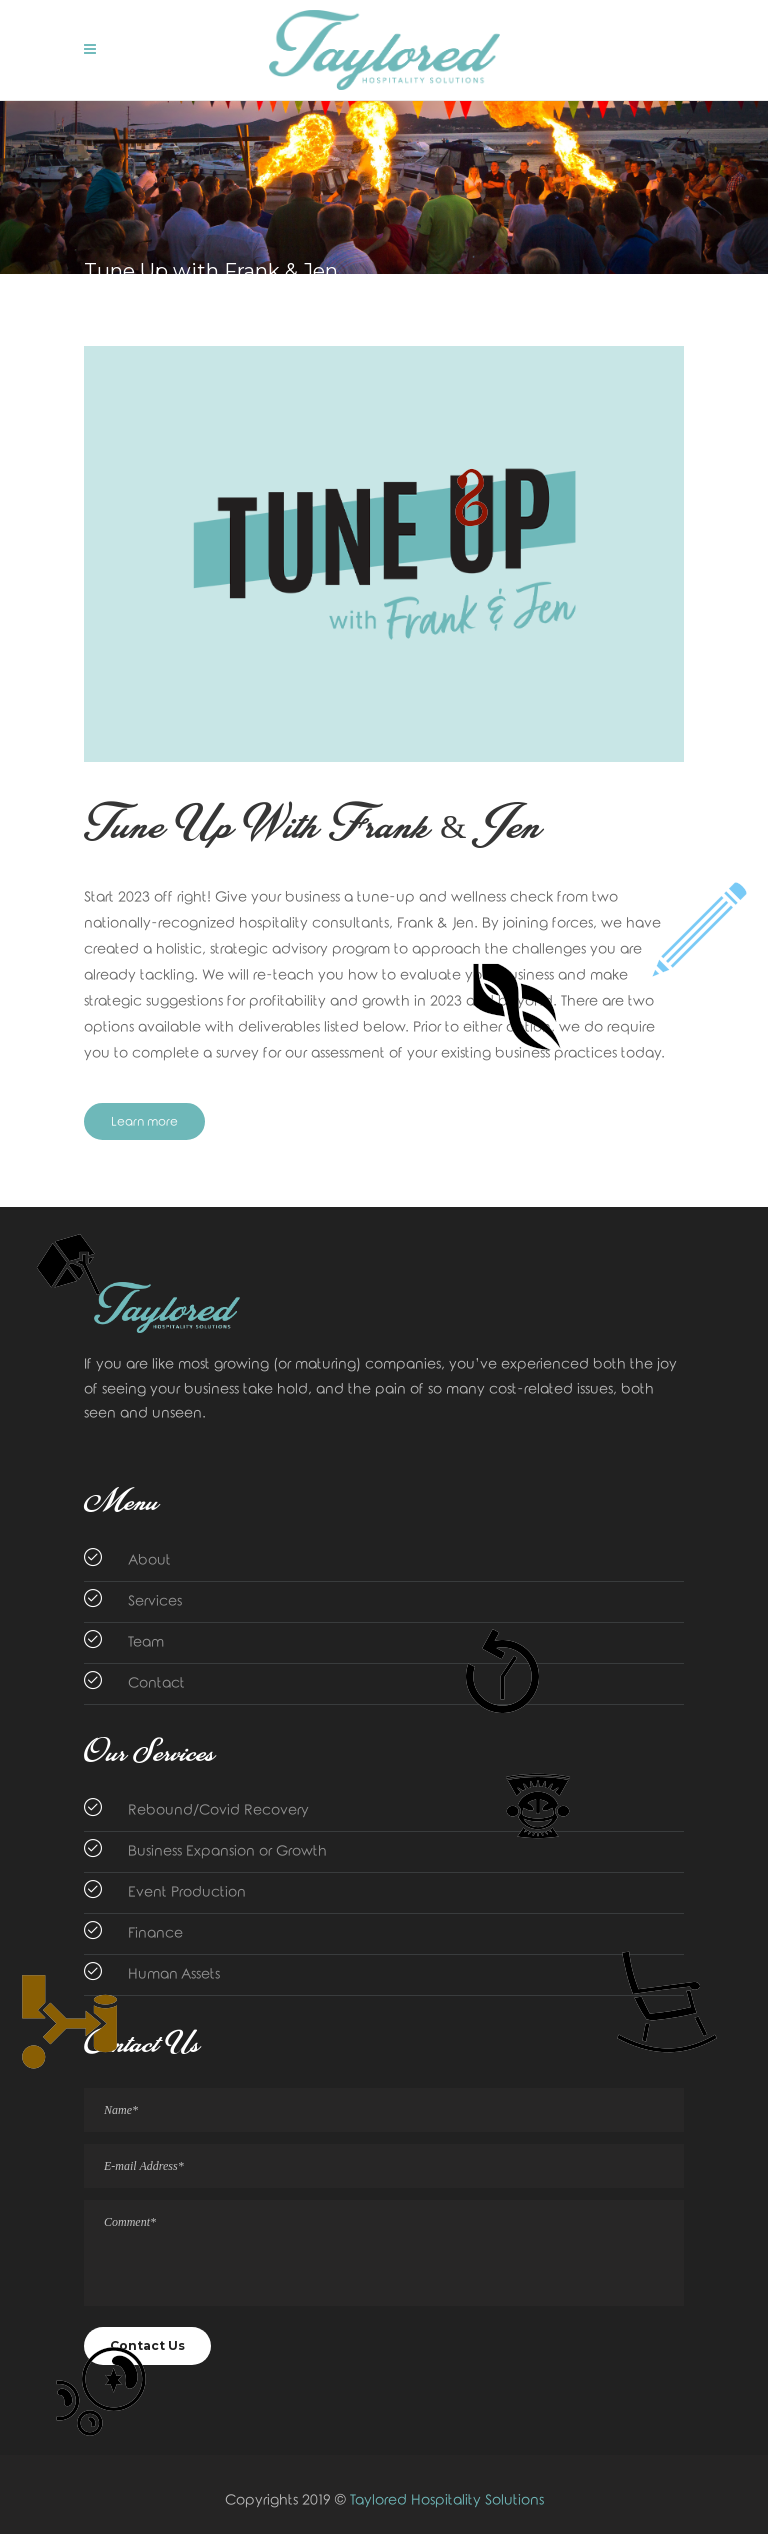 This screenshot has height=2534, width=768. I want to click on decorative tribal or aztec-themed game badge, so click(538, 1806).